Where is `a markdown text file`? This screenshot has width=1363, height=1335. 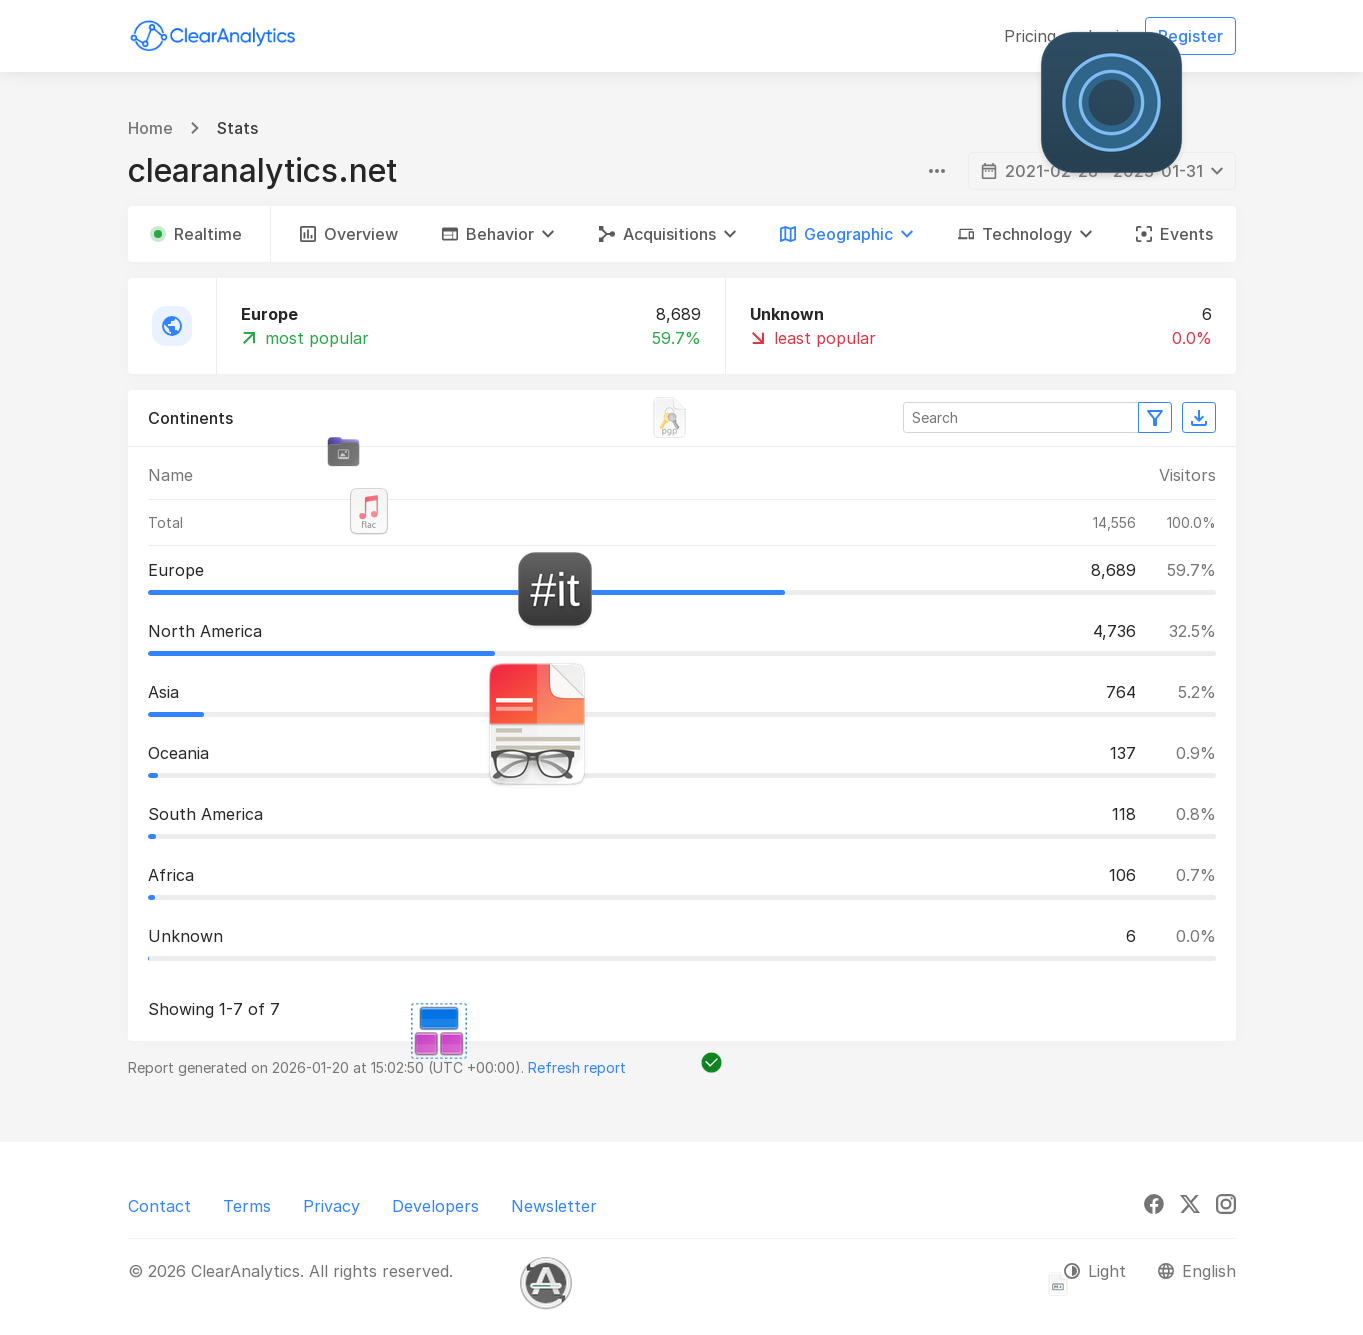
a markdown text file is located at coordinates (1058, 1284).